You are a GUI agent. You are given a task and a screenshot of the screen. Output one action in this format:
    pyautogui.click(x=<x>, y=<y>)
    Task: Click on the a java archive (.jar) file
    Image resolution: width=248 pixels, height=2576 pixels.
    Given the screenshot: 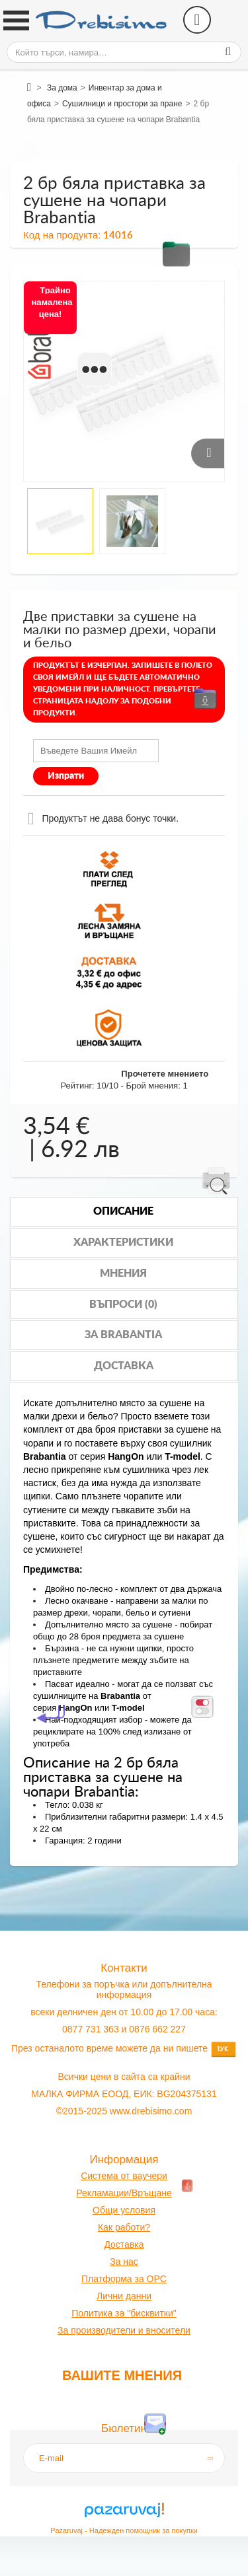 What is the action you would take?
    pyautogui.click(x=187, y=2186)
    